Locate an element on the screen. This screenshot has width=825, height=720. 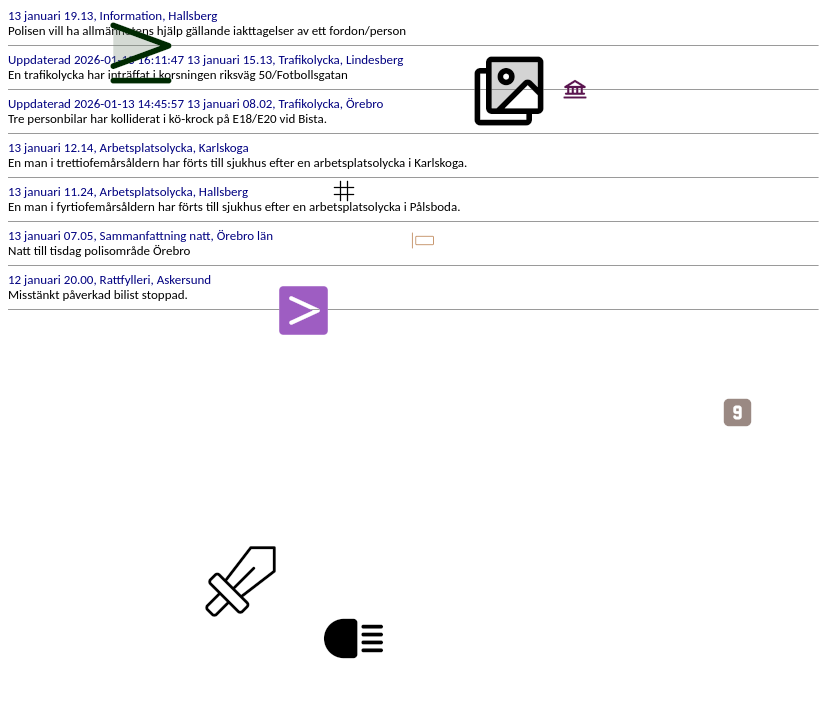
access combat or battle features is located at coordinates (242, 580).